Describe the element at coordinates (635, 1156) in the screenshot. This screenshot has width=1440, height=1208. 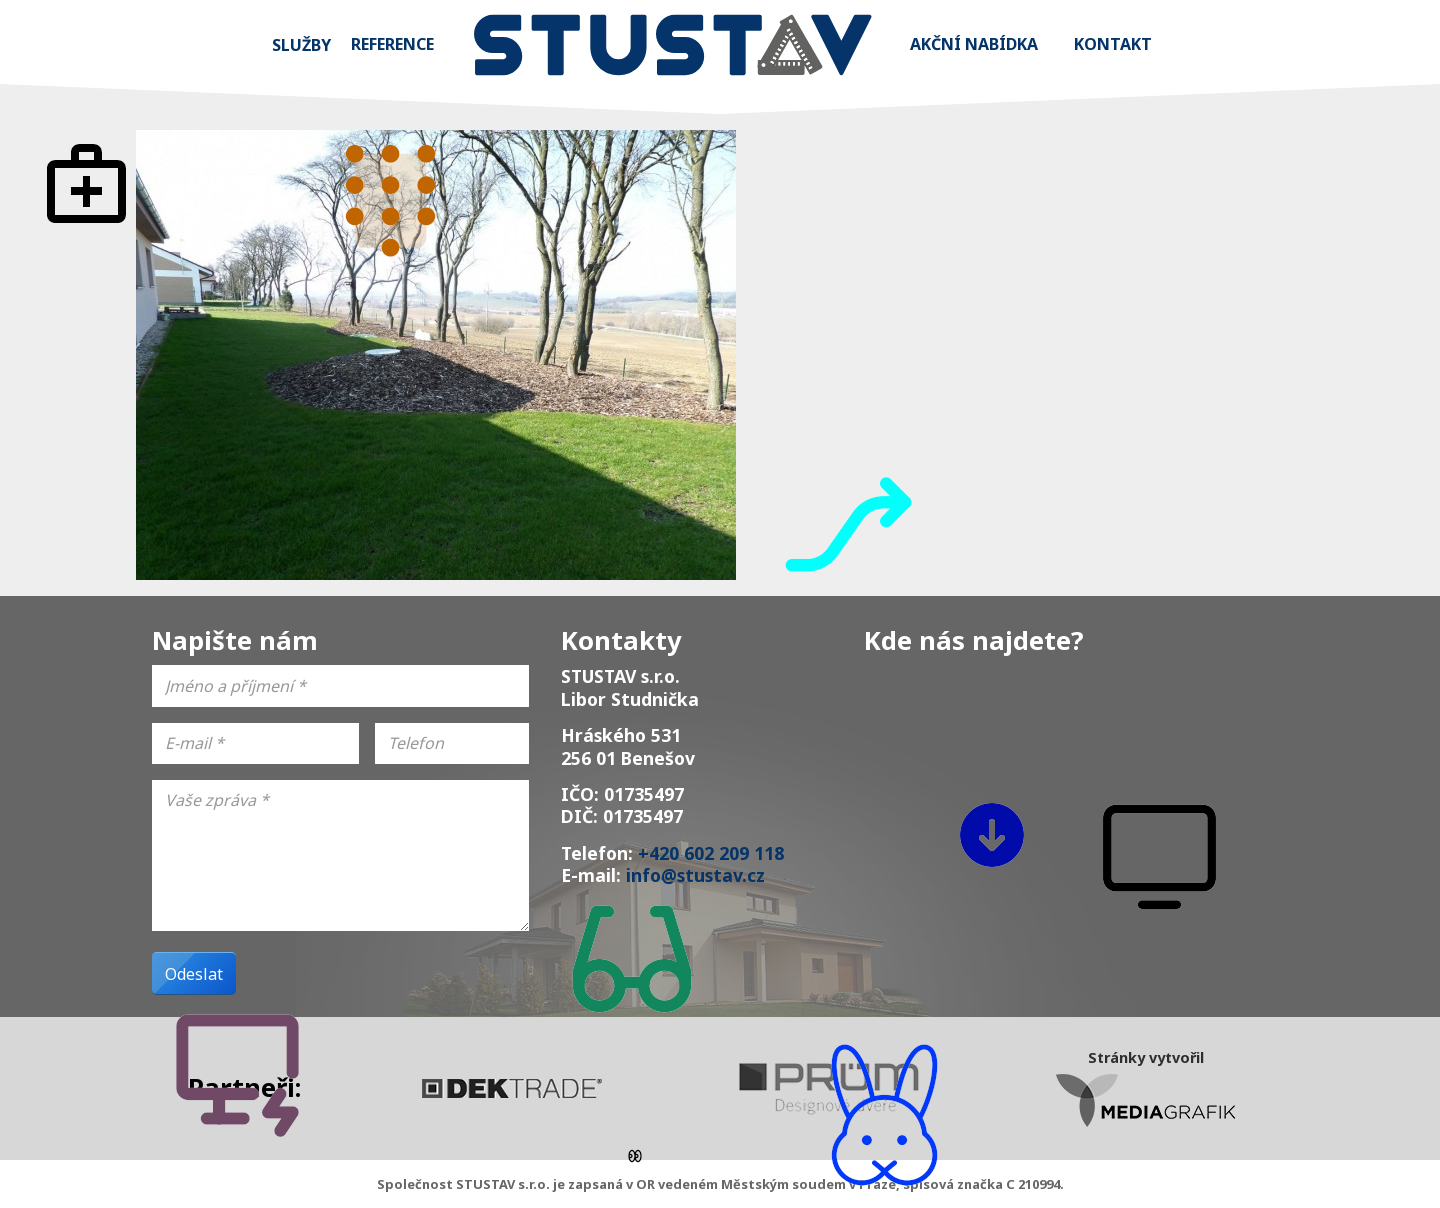
I see `mark content as viewed or seen` at that location.